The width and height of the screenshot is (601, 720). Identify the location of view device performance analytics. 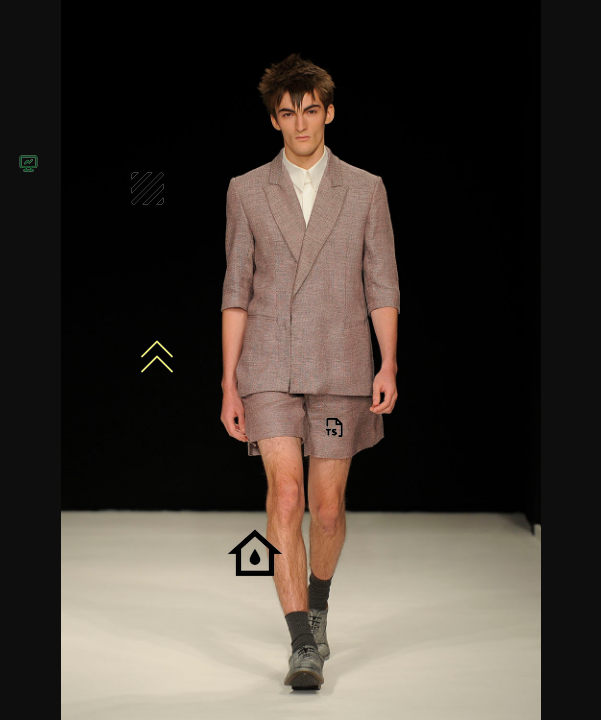
(28, 163).